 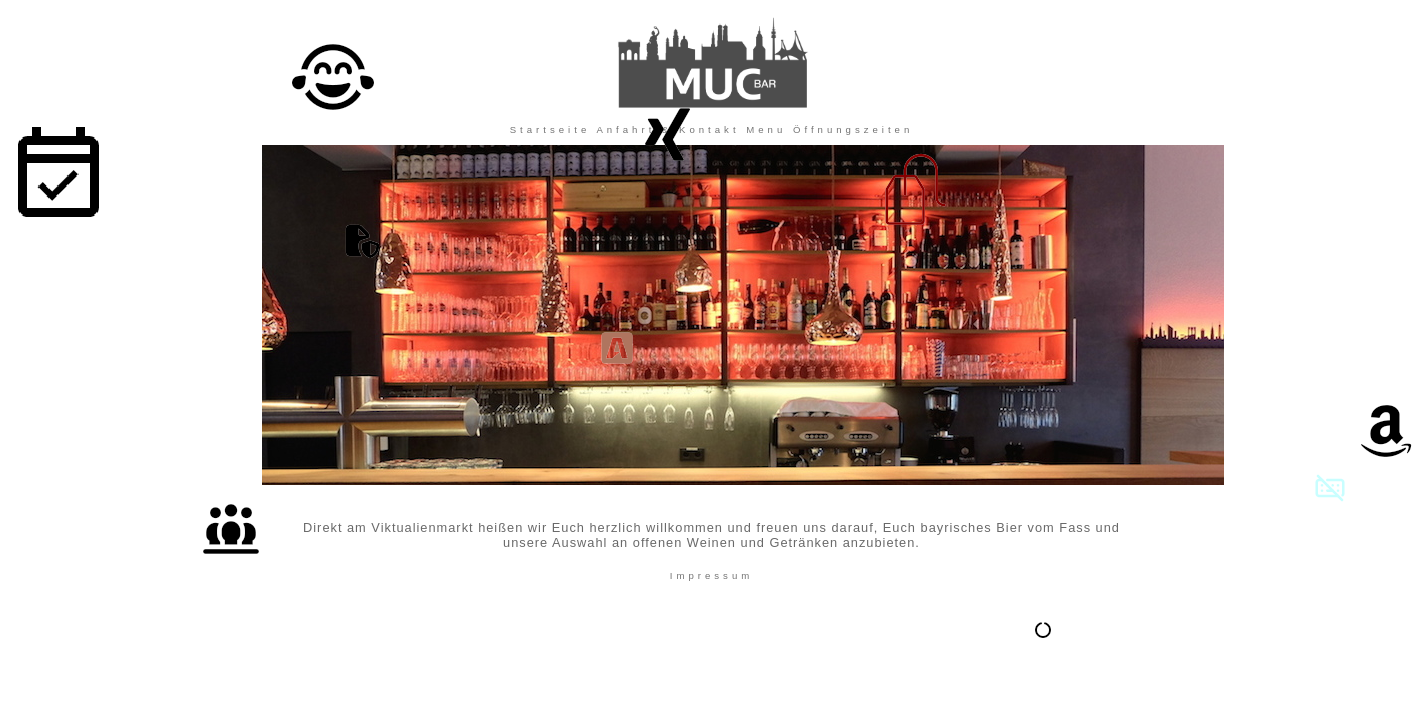 What do you see at coordinates (667, 134) in the screenshot?
I see `link to xing professional network profile` at bounding box center [667, 134].